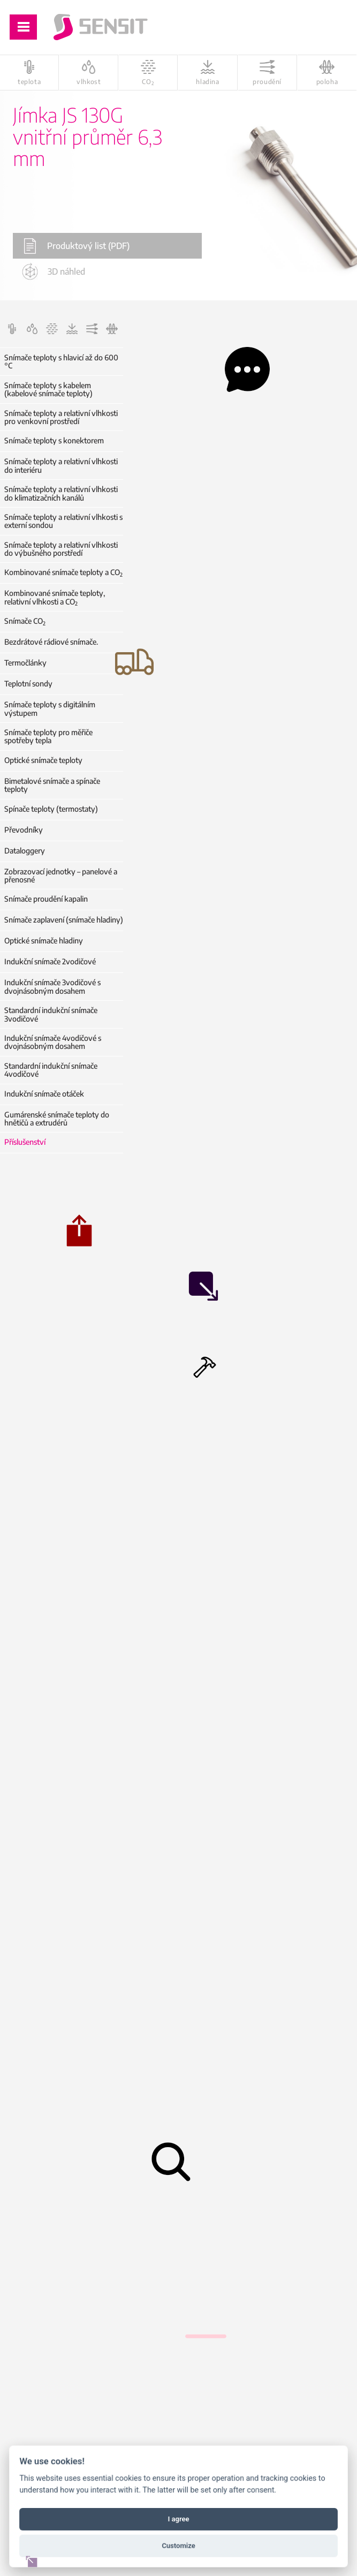 The image size is (357, 2576). What do you see at coordinates (206, 2337) in the screenshot?
I see `insert a horizontal divider line` at bounding box center [206, 2337].